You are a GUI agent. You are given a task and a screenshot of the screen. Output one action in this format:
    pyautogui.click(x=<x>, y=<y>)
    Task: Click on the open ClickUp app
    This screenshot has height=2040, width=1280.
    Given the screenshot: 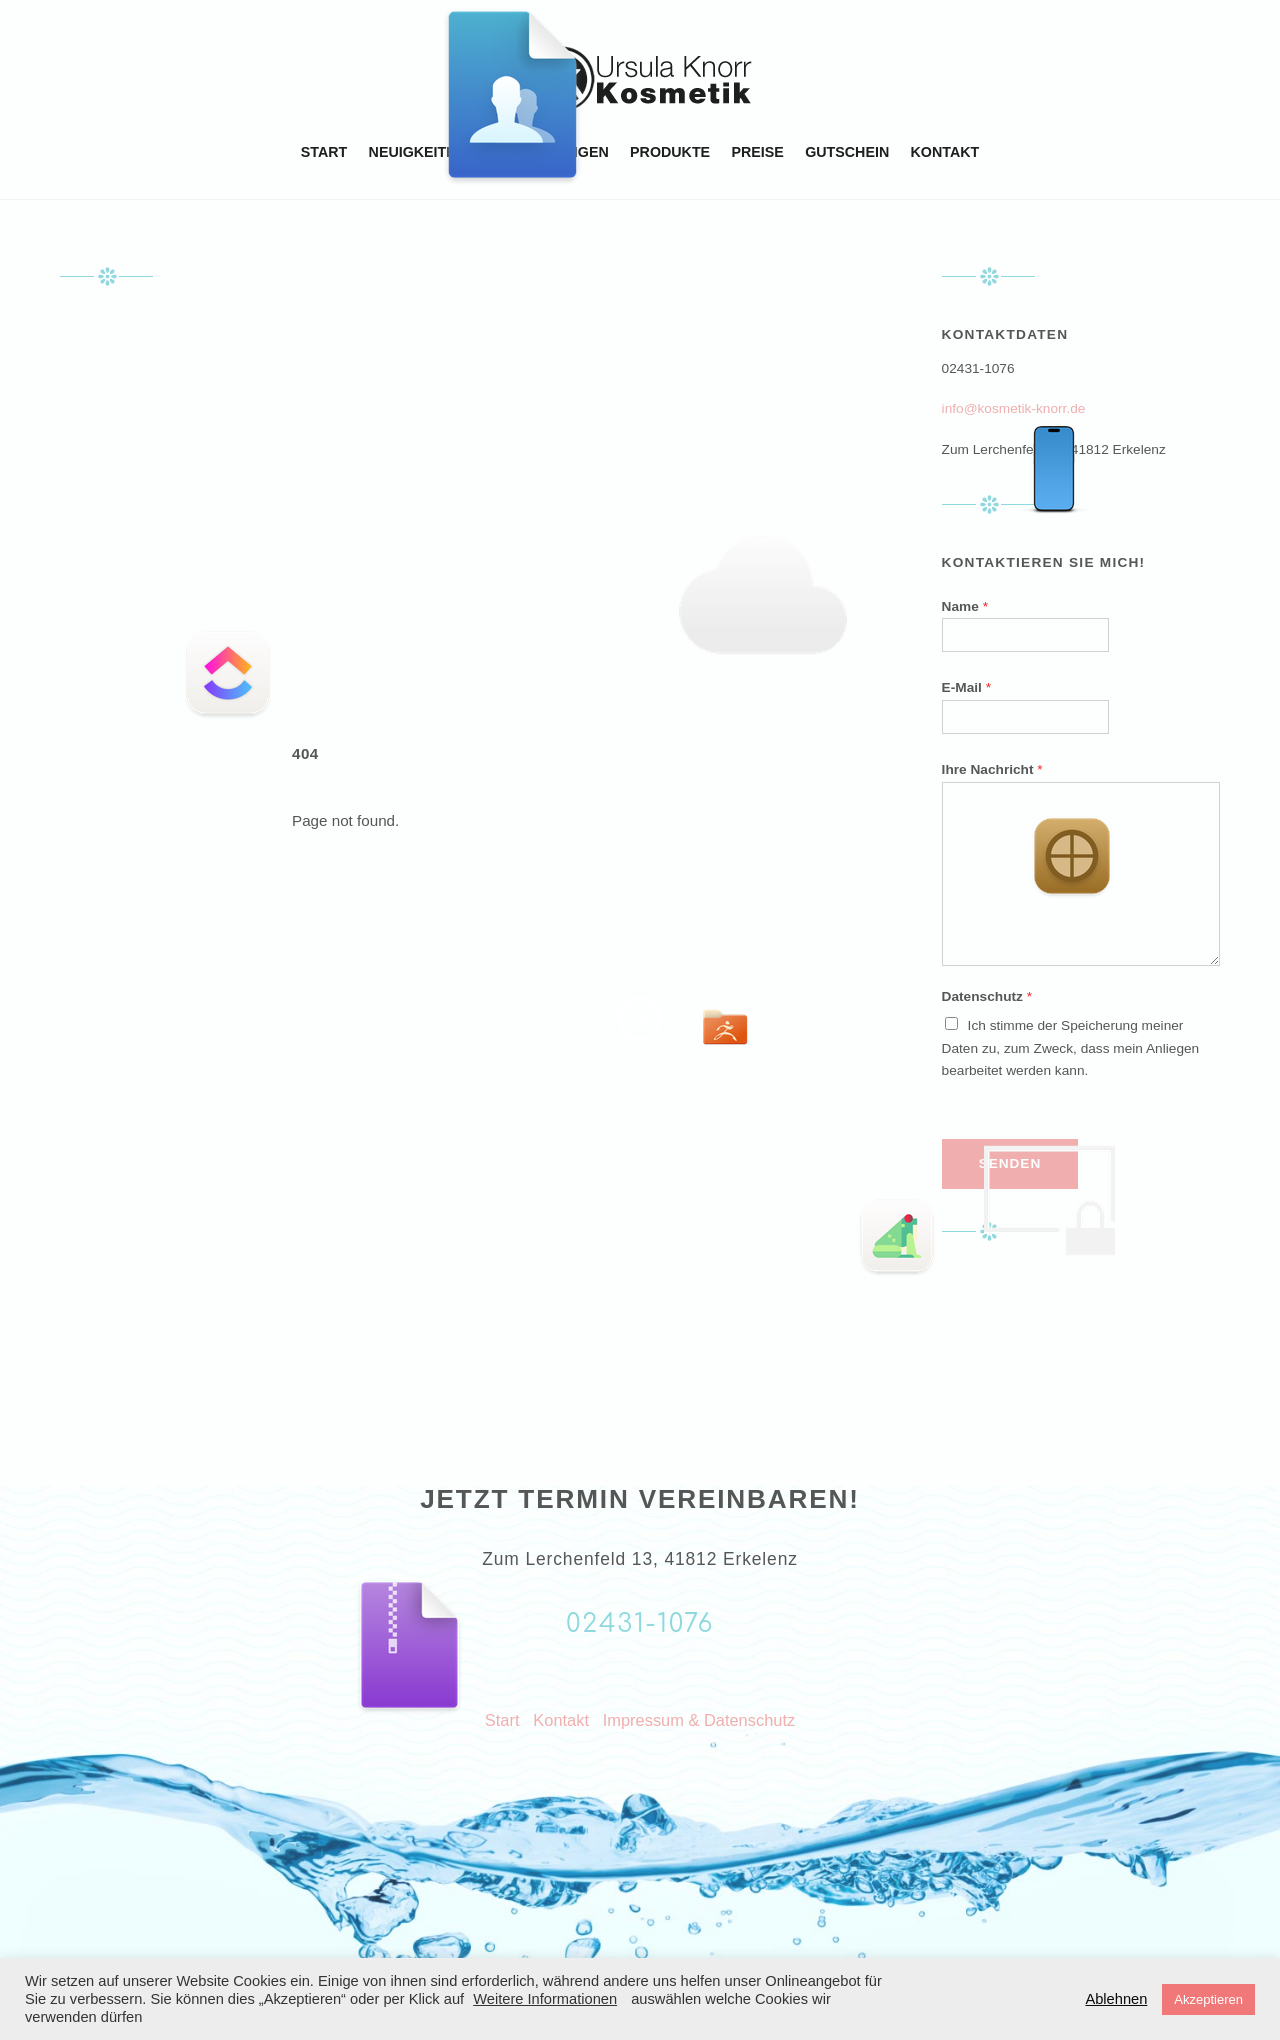 What is the action you would take?
    pyautogui.click(x=228, y=673)
    